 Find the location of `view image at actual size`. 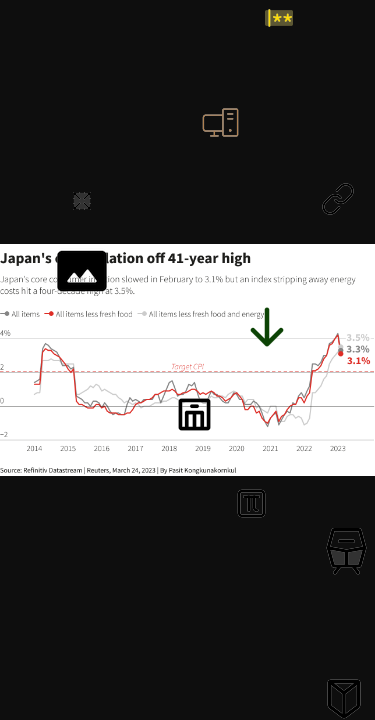

view image at actual size is located at coordinates (82, 271).